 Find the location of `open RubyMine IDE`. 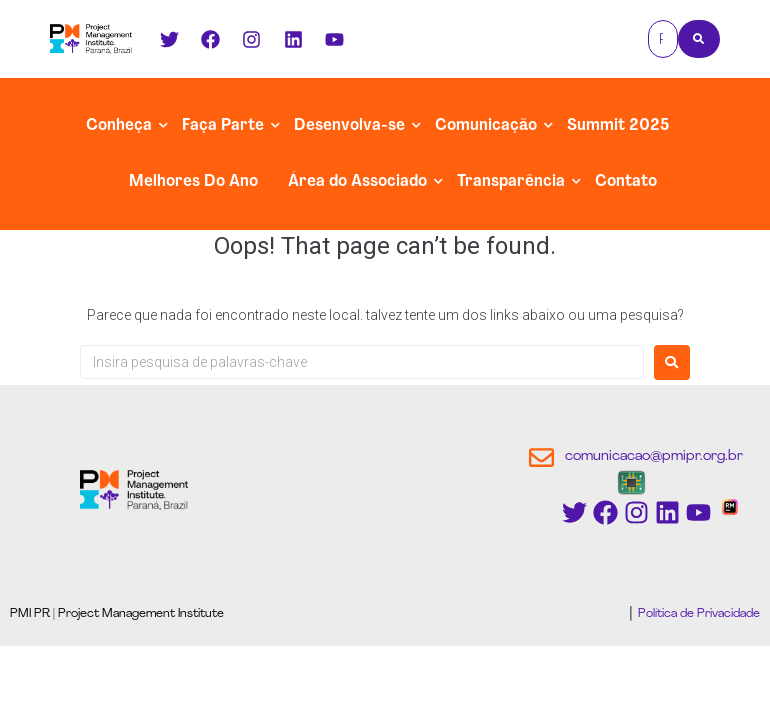

open RubyMine IDE is located at coordinates (730, 507).